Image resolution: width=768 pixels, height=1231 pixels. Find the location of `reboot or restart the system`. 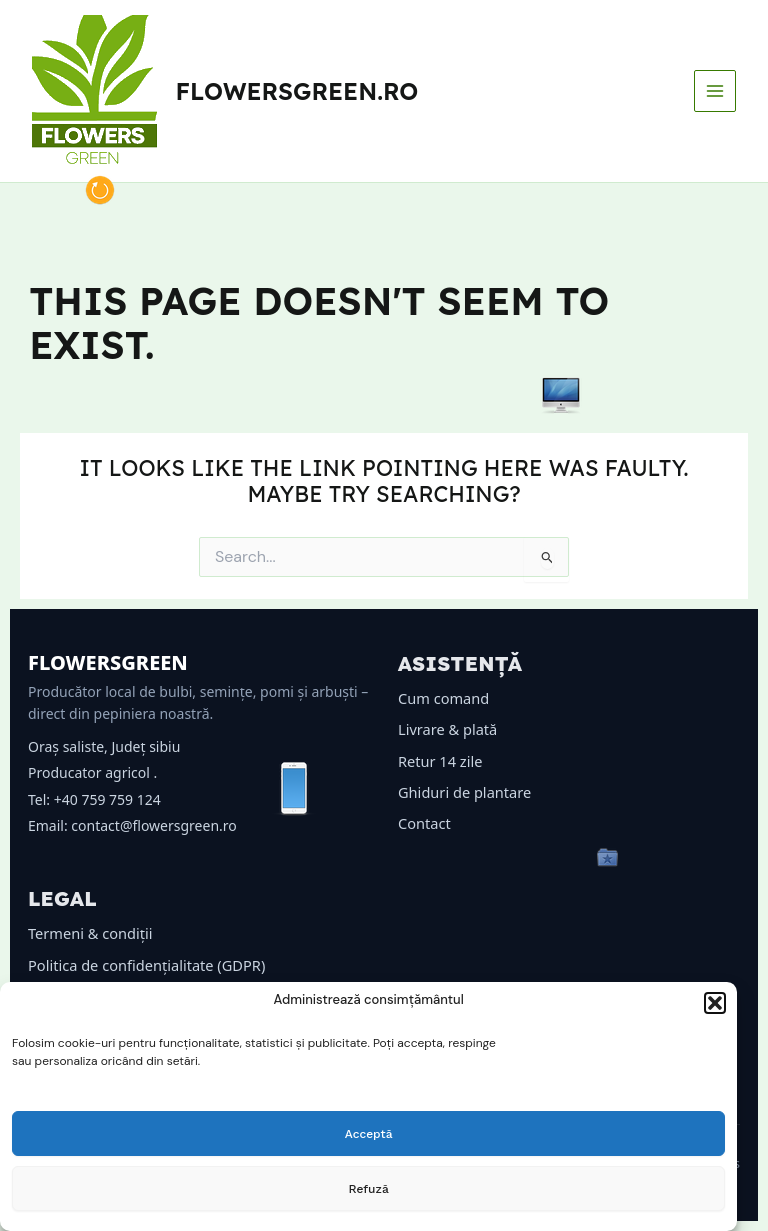

reboot or restart the system is located at coordinates (100, 190).